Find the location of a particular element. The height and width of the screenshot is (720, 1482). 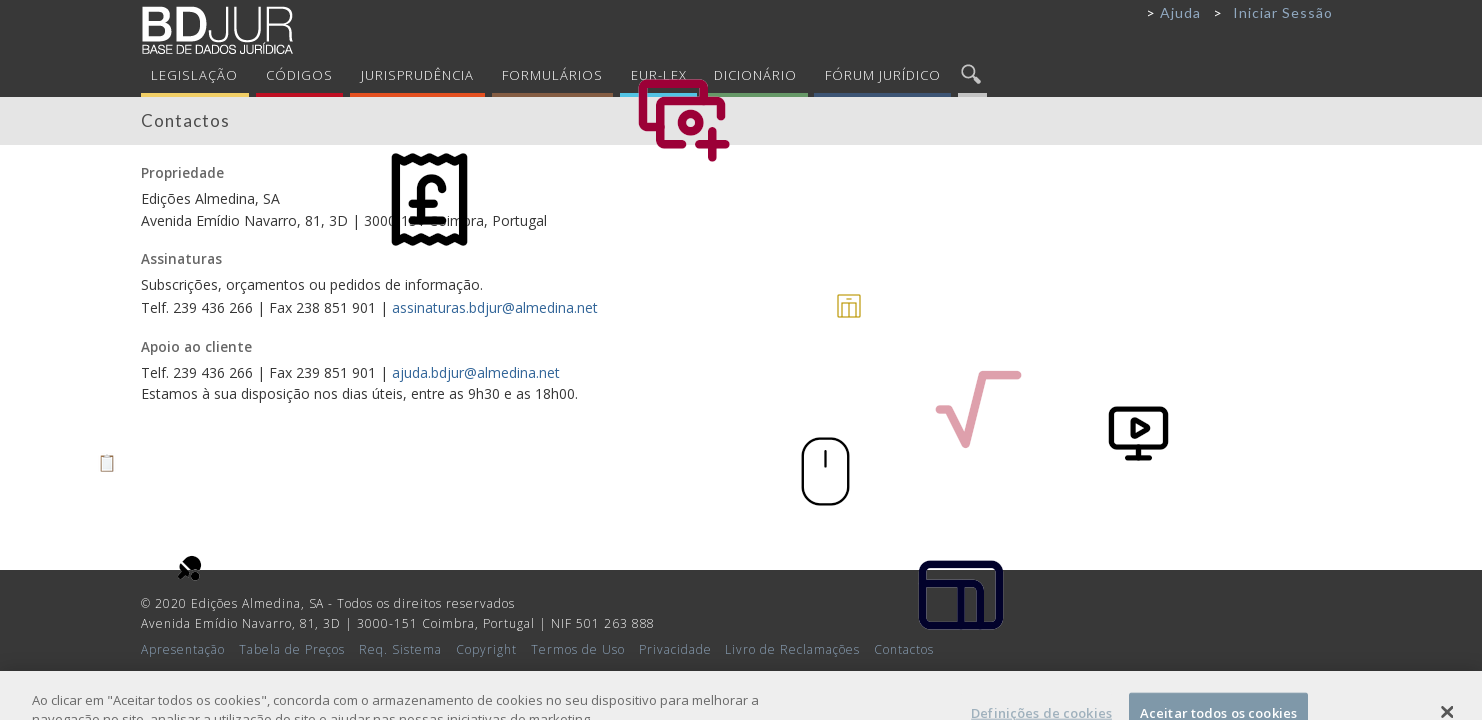

access table tennis or ping pong game is located at coordinates (189, 567).